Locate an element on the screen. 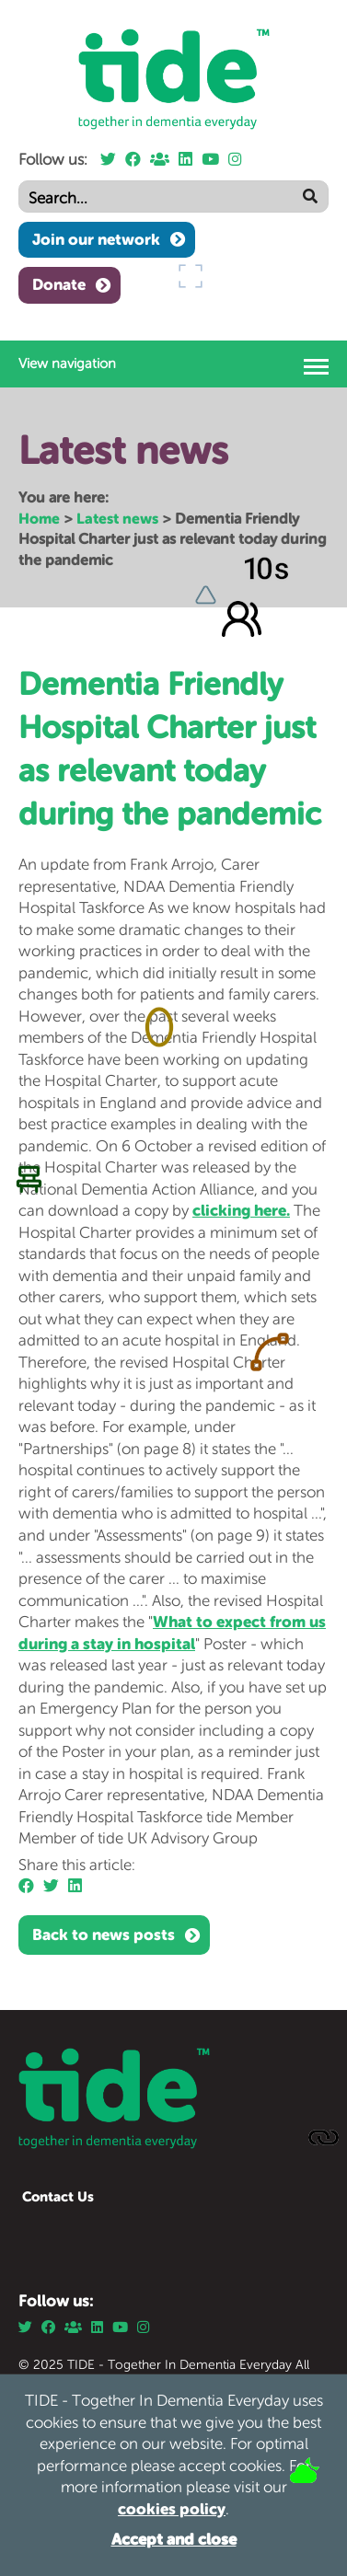 The width and height of the screenshot is (347, 2576). edit vector path curve handles is located at coordinates (270, 1352).